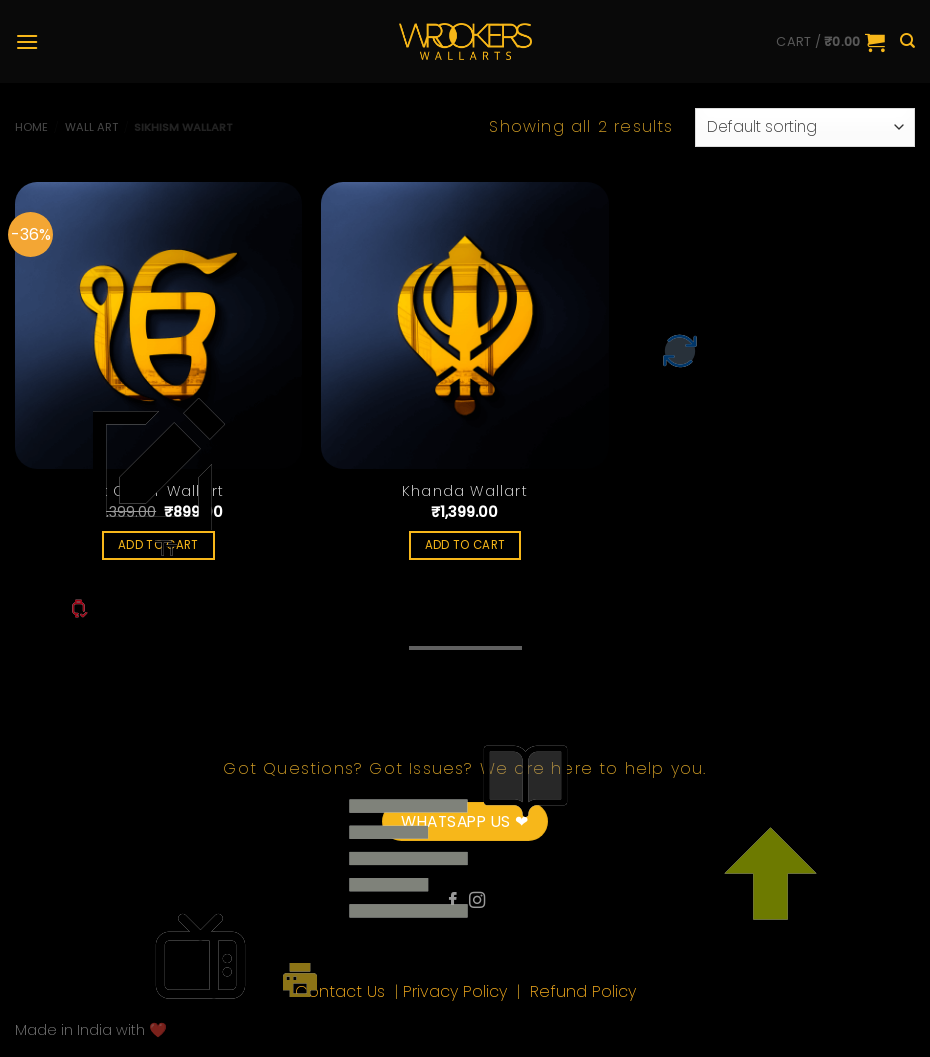 Image resolution: width=930 pixels, height=1057 pixels. I want to click on compose a new message or document, so click(159, 464).